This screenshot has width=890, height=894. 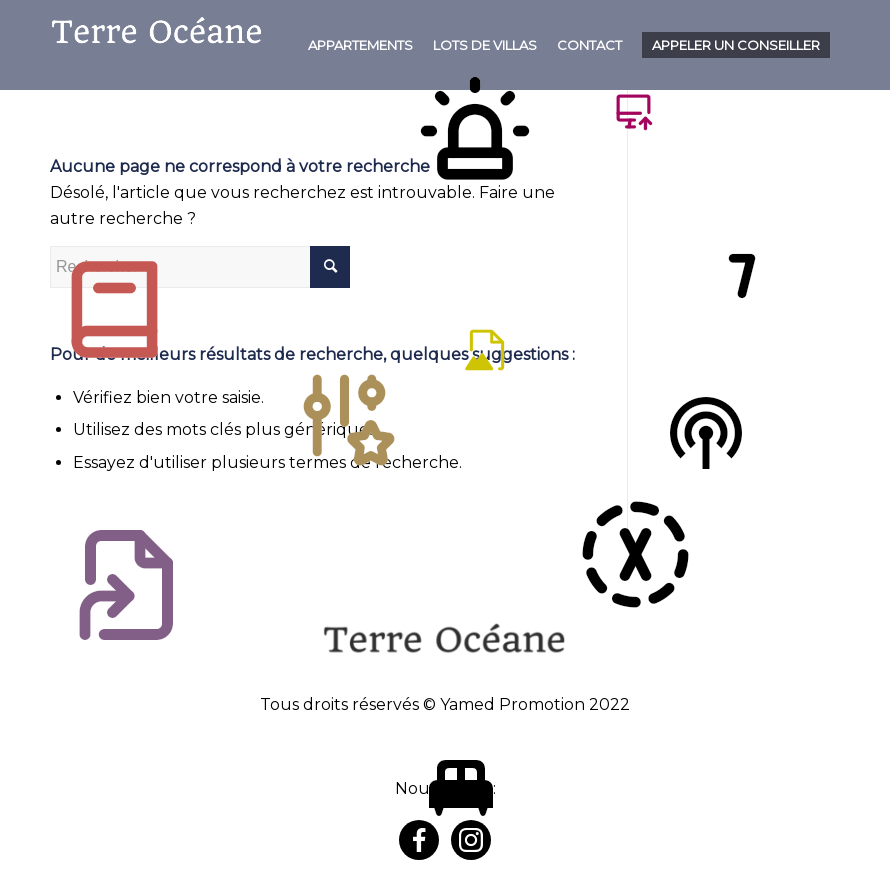 I want to click on broadcast or transmit a signal, so click(x=706, y=433).